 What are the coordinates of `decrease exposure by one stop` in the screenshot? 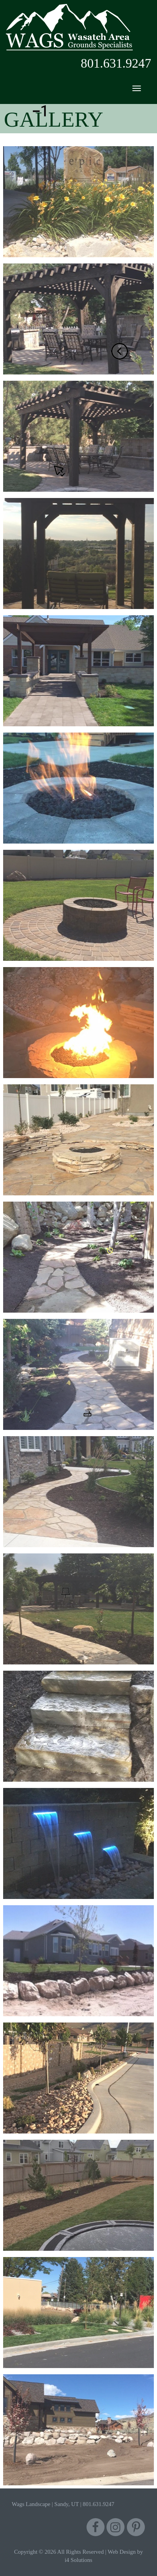 It's located at (40, 111).